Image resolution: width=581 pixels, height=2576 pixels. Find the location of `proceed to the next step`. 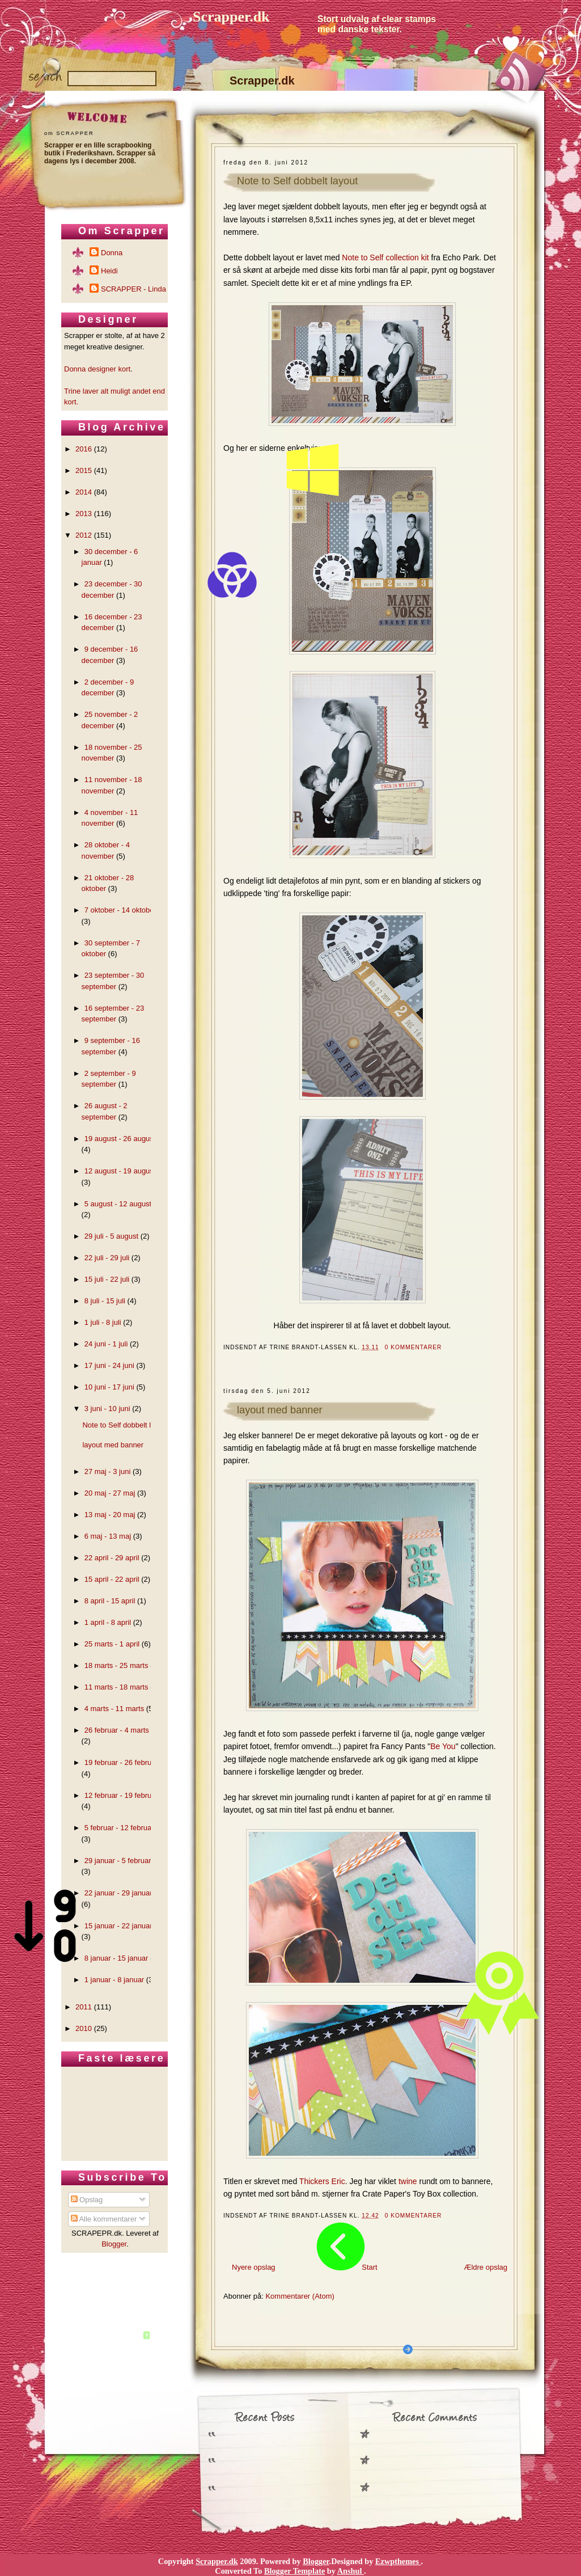

proceed to the next step is located at coordinates (408, 2349).